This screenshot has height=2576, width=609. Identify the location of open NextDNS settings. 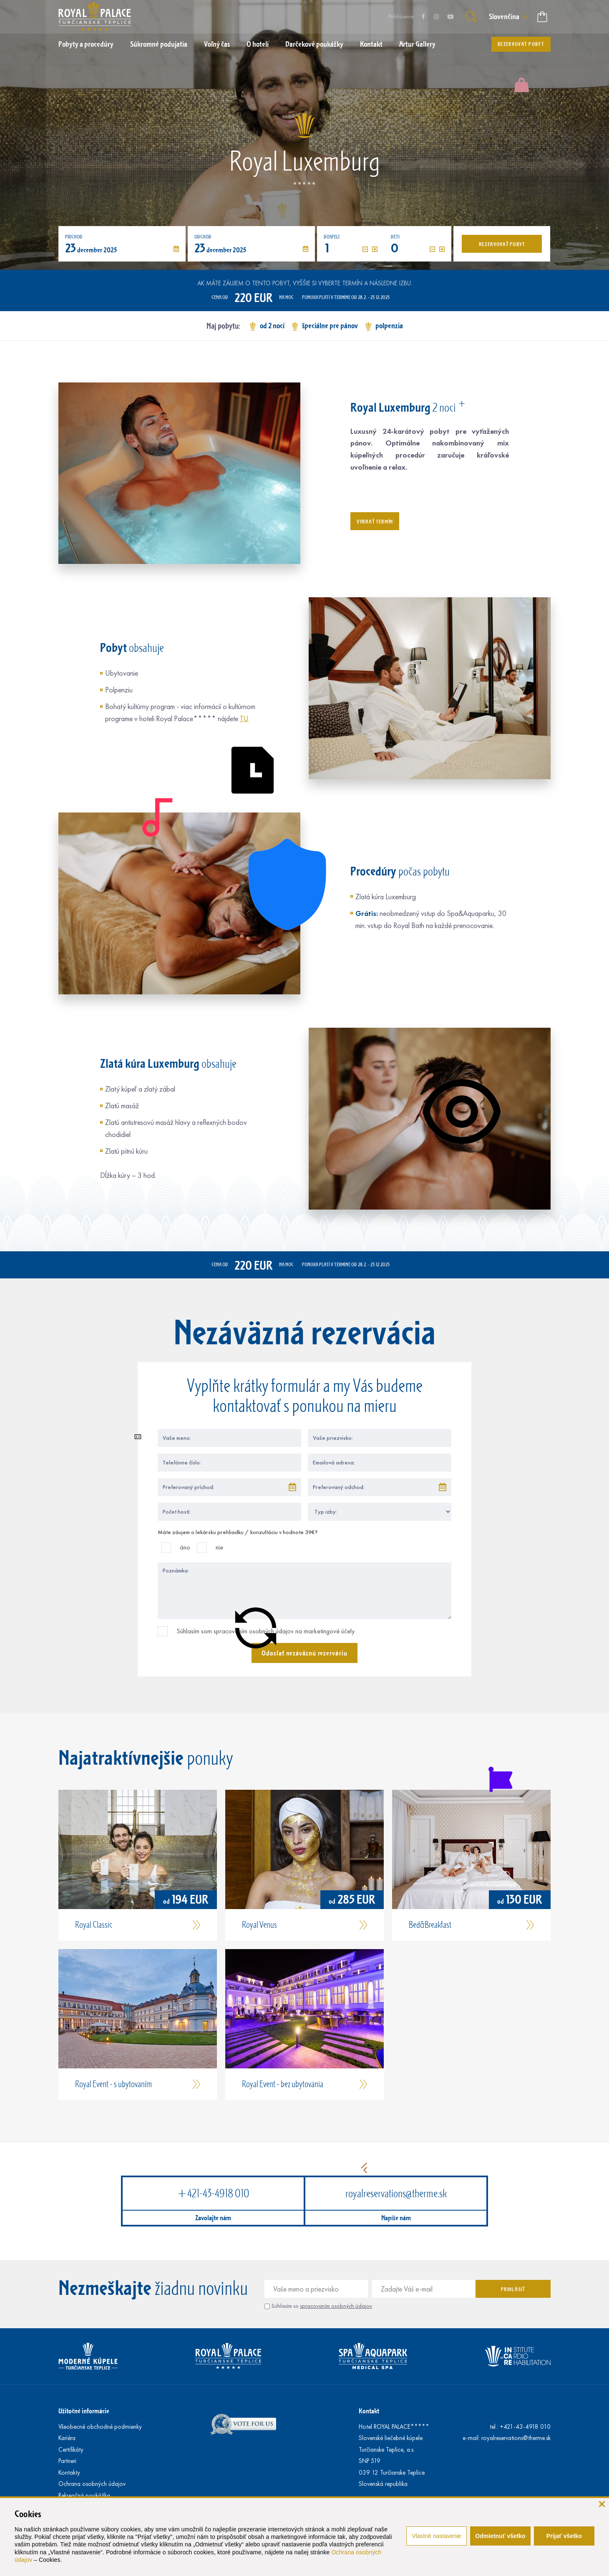
(287, 884).